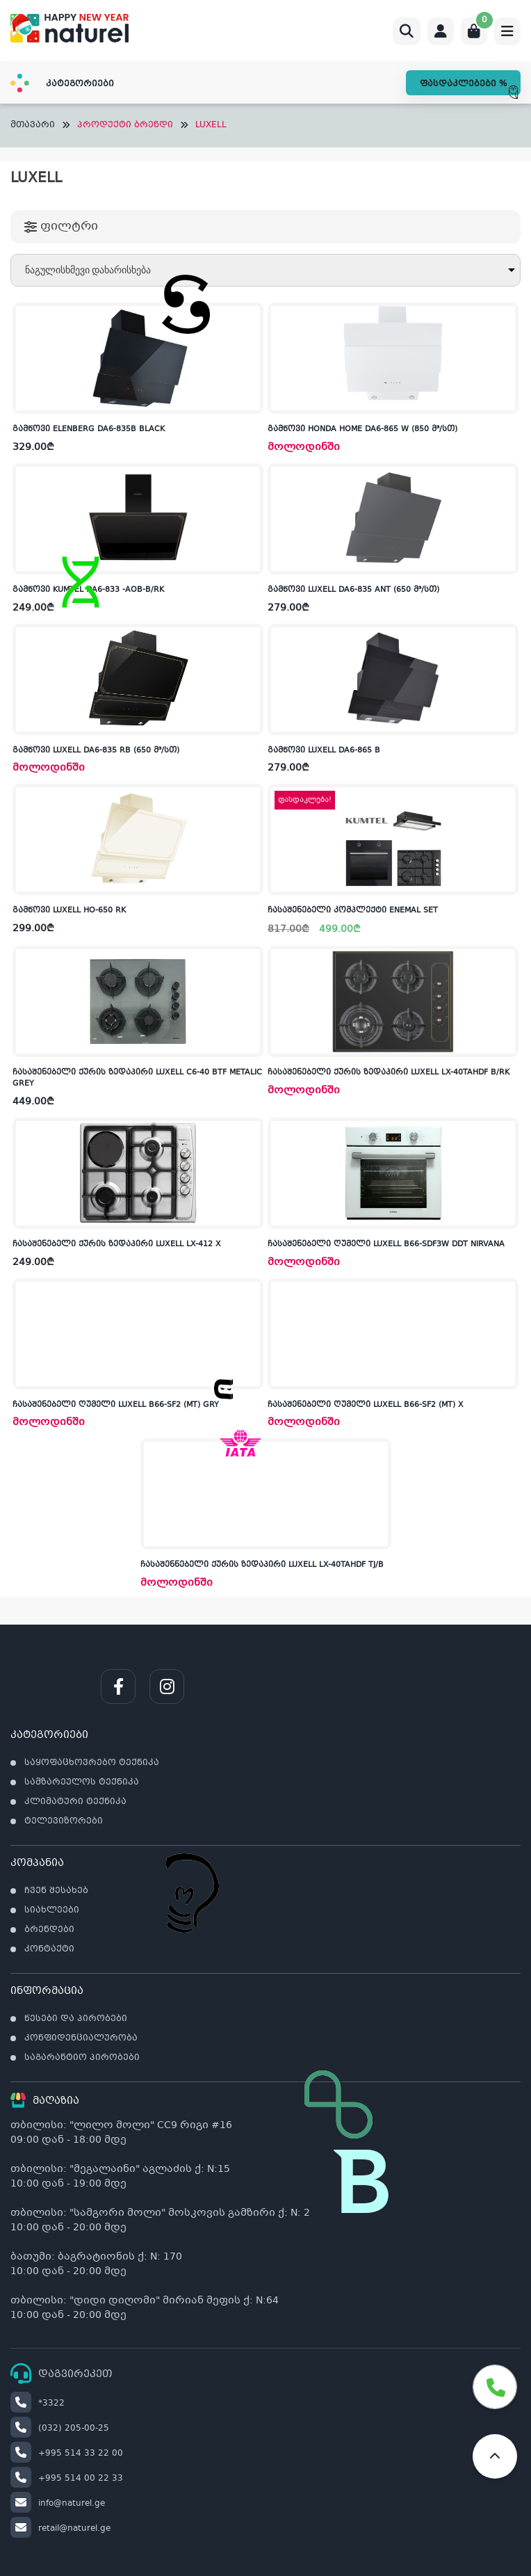  Describe the element at coordinates (361, 2181) in the screenshot. I see `bitdefender antivirus app` at that location.